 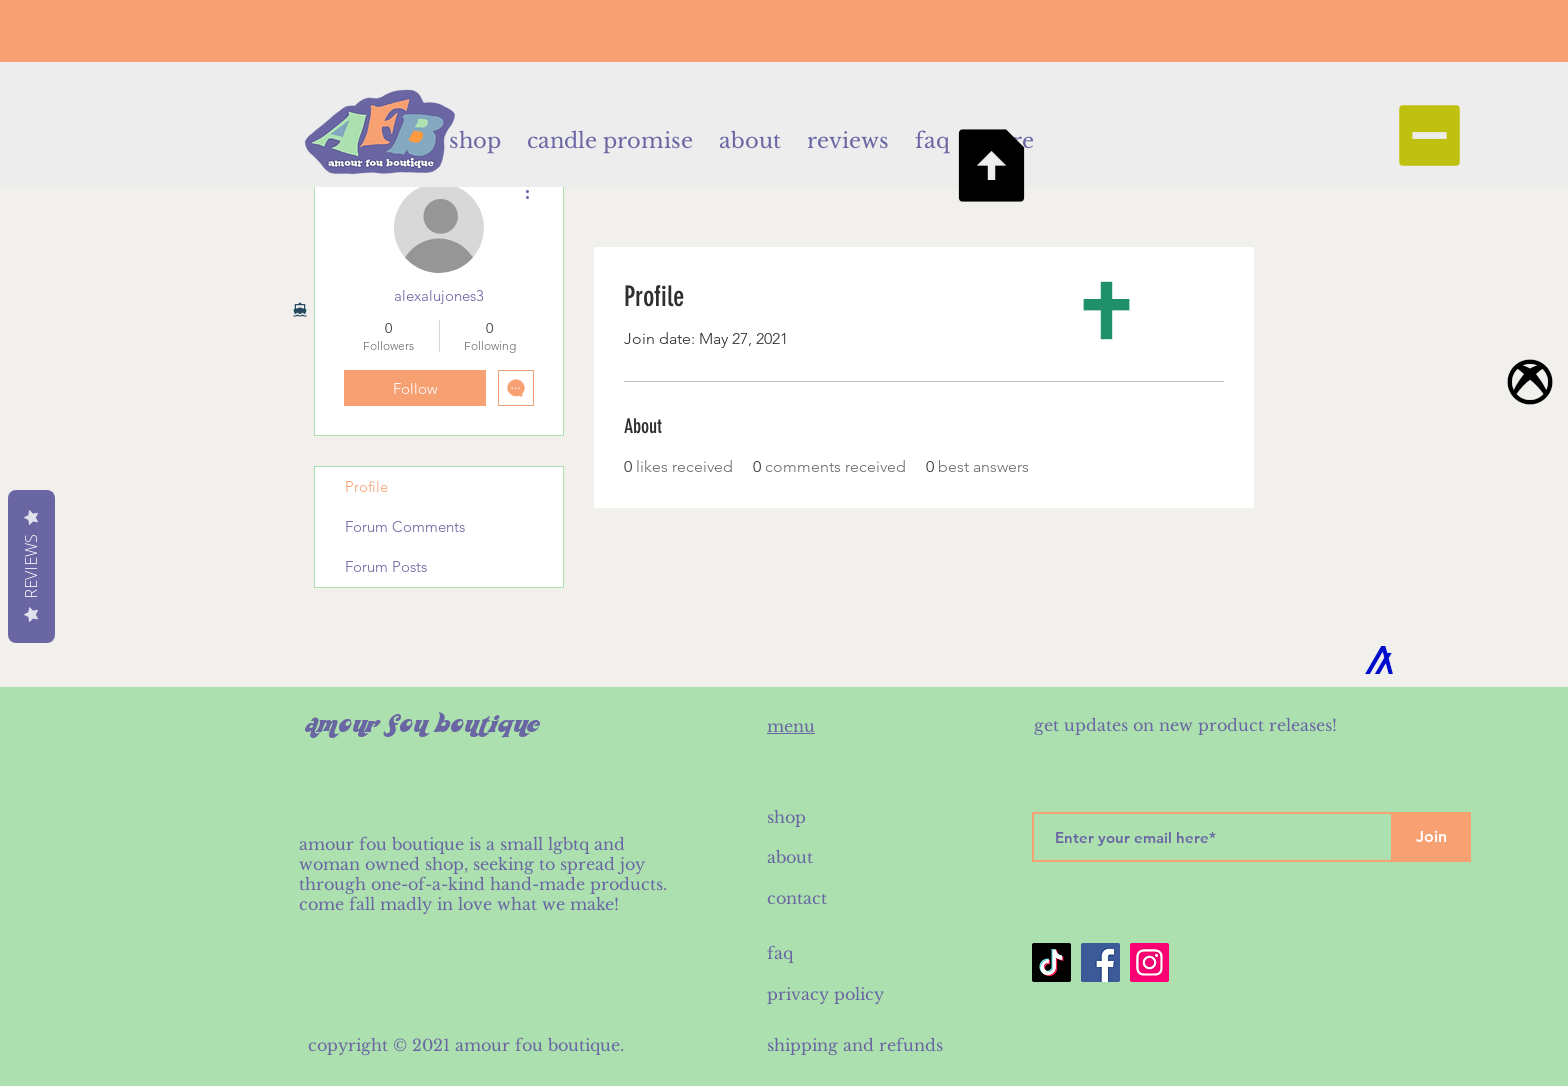 I want to click on christian cross symbol or religious content indicator, so click(x=1106, y=310).